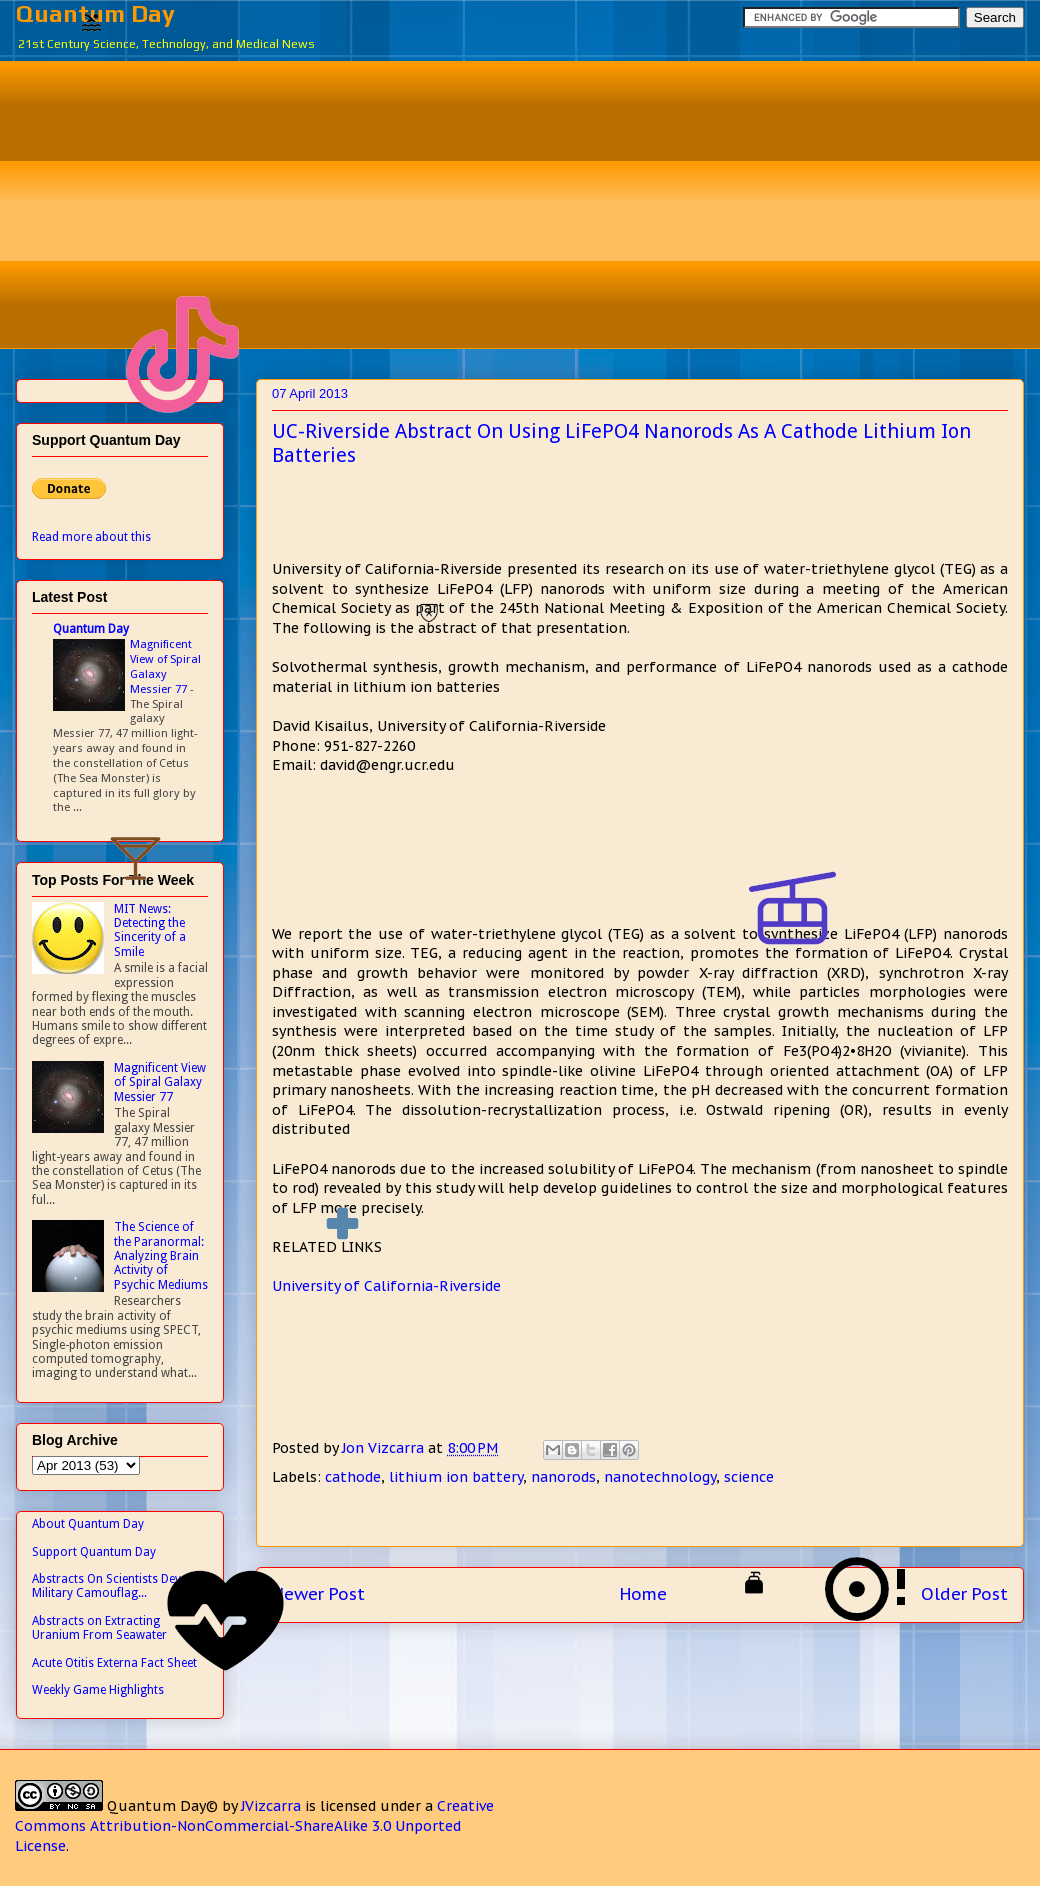 The image size is (1040, 1886). Describe the element at coordinates (865, 1589) in the screenshot. I see `indicates storage disc is full` at that location.